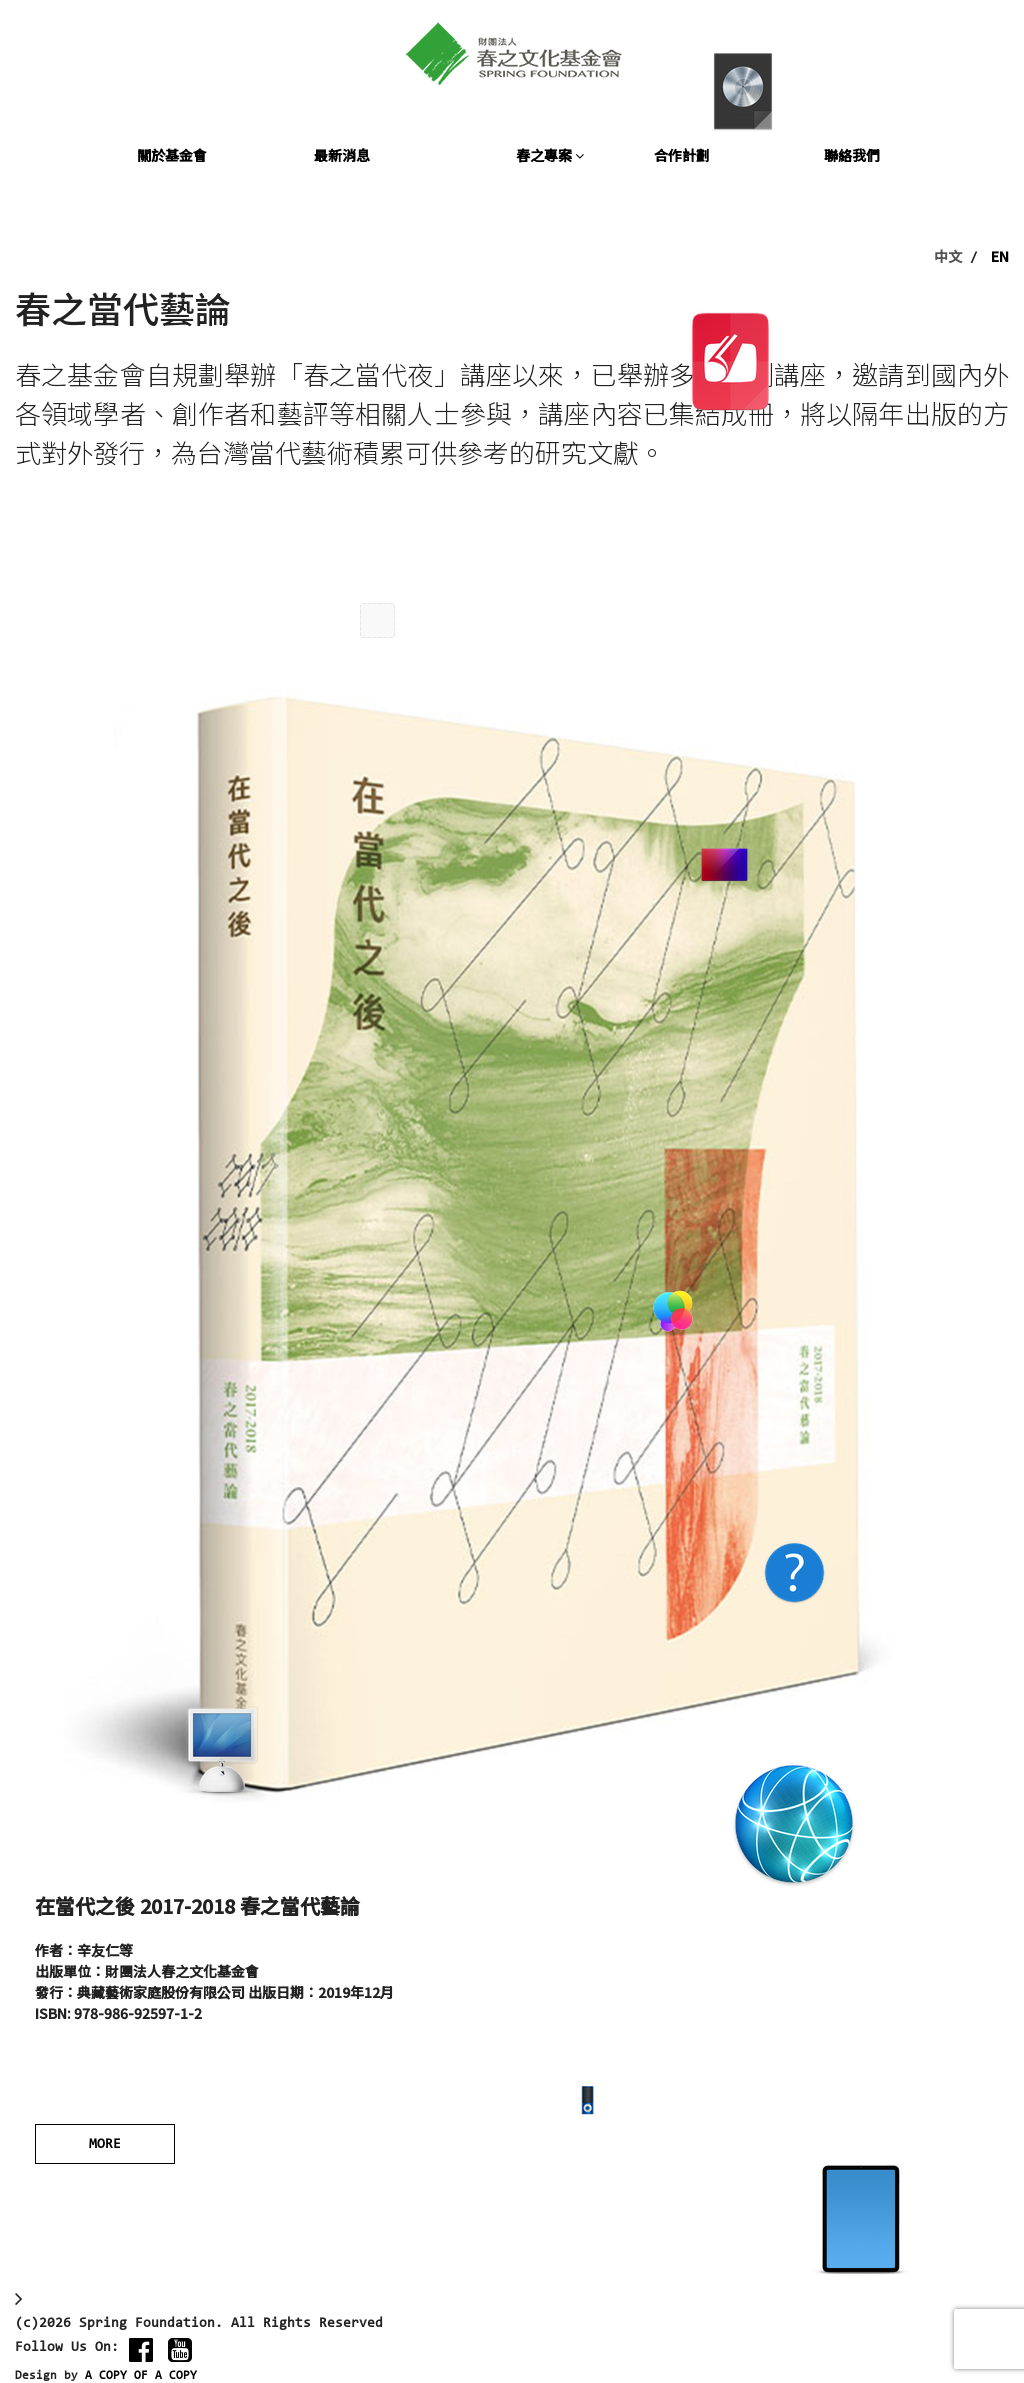  I want to click on open network browser to view connected devices, so click(794, 1824).